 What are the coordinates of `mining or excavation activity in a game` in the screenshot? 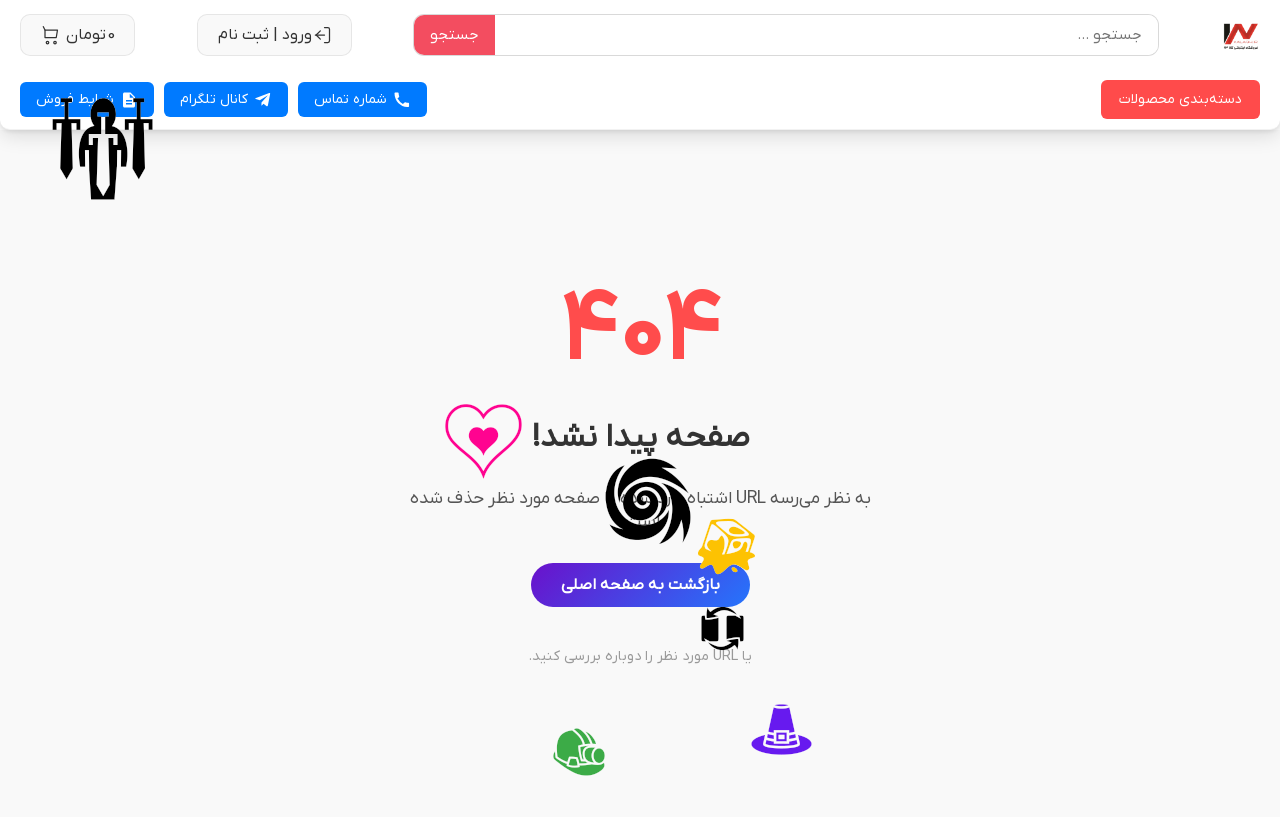 It's located at (579, 752).